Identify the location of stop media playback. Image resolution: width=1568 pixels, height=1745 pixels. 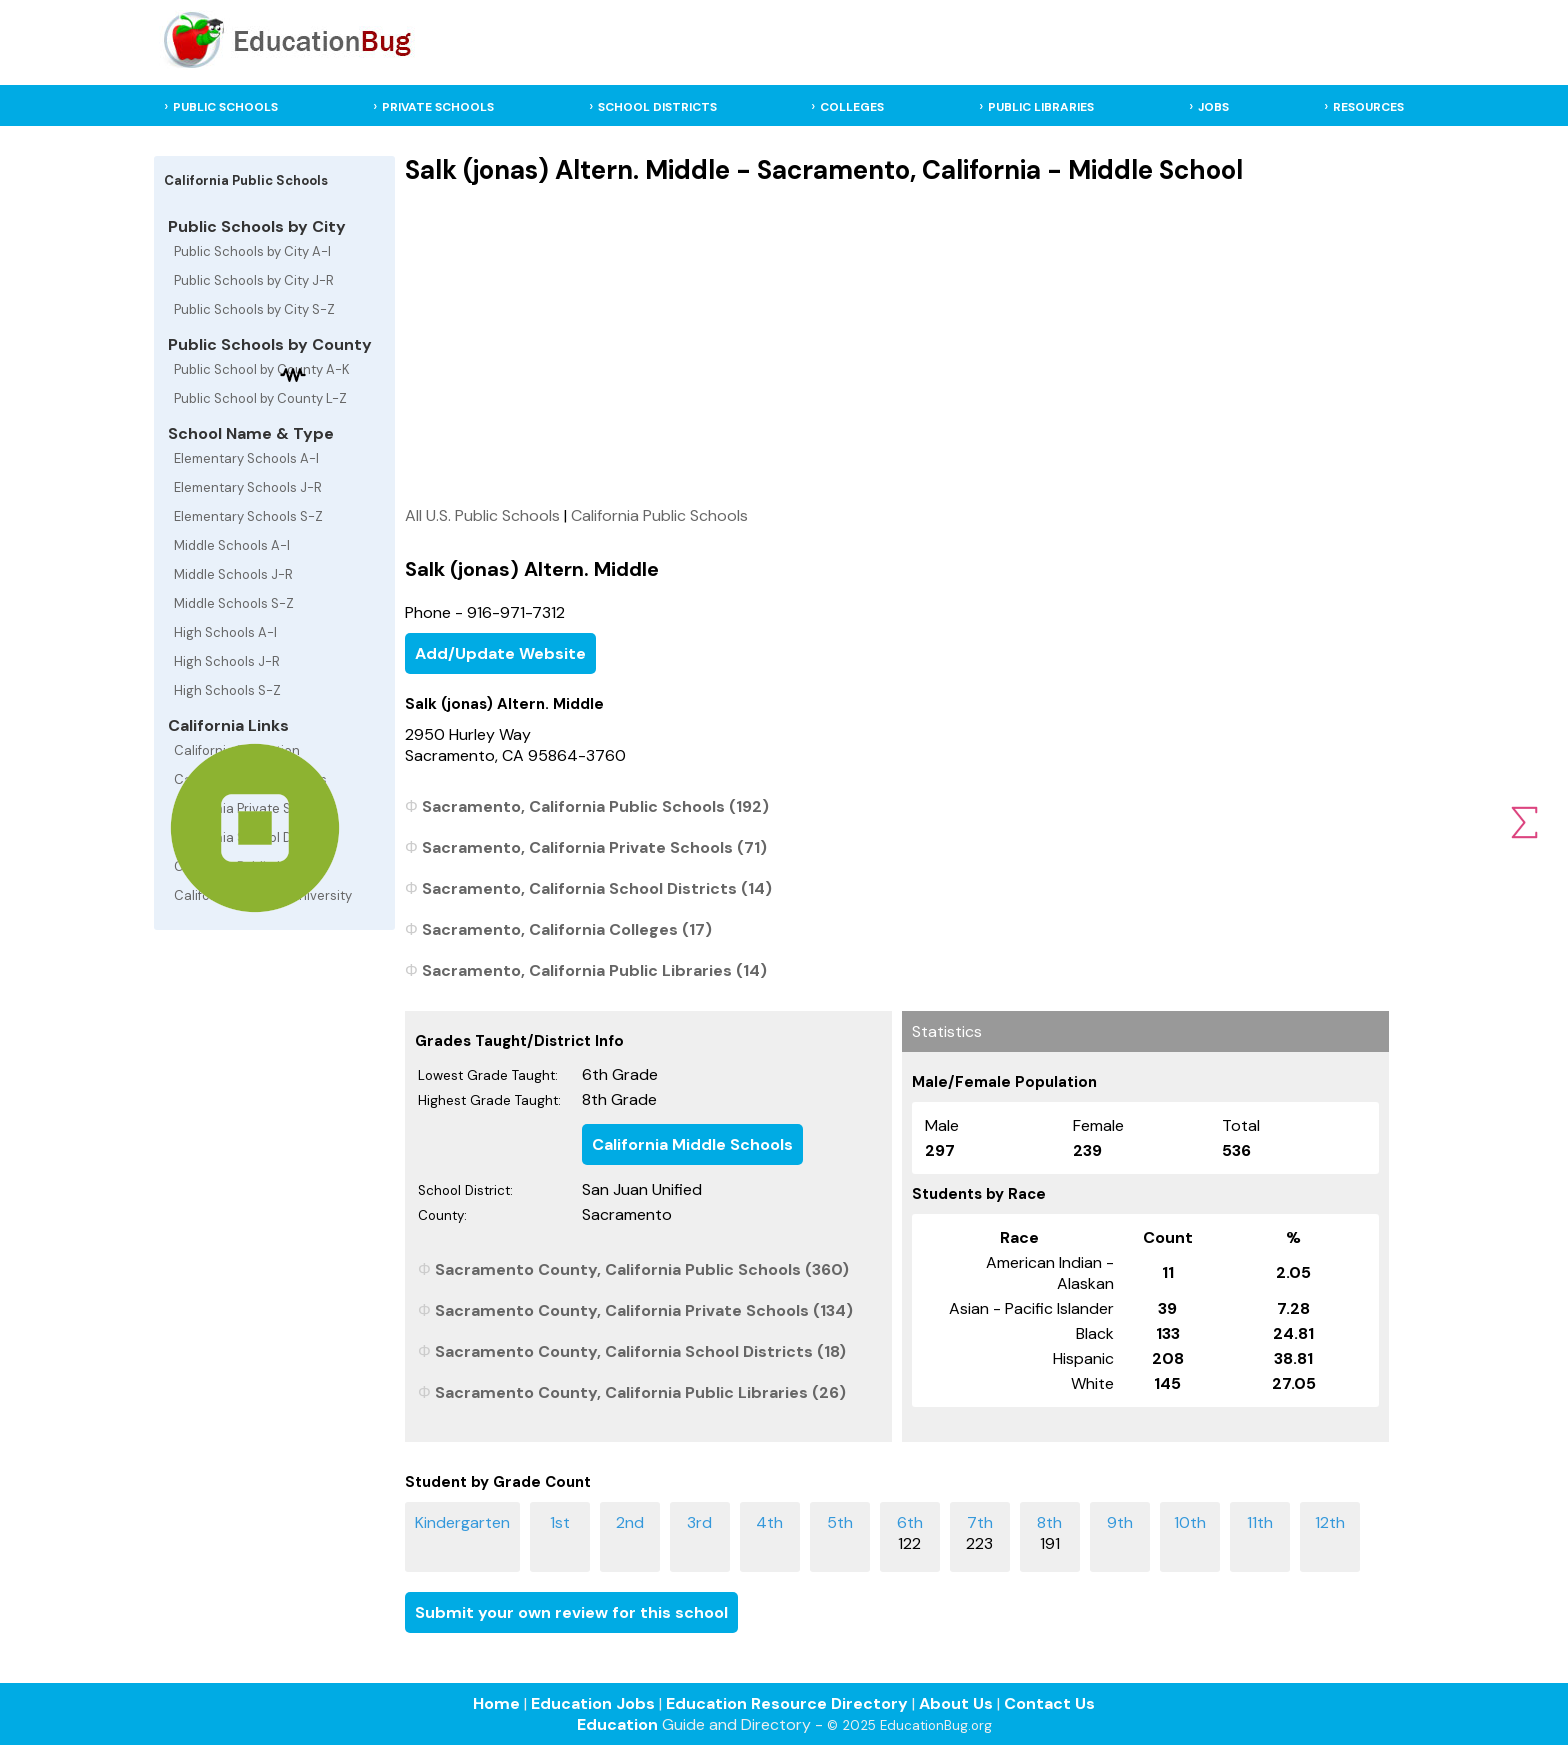
(255, 828).